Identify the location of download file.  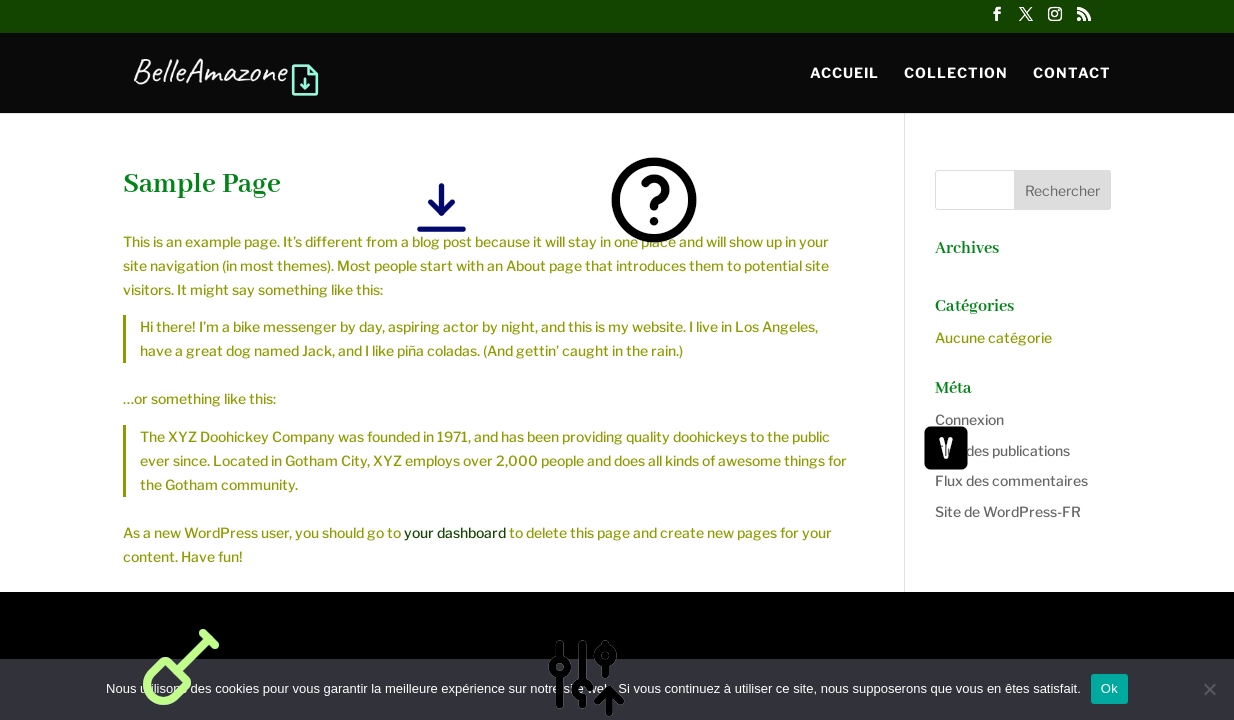
(305, 80).